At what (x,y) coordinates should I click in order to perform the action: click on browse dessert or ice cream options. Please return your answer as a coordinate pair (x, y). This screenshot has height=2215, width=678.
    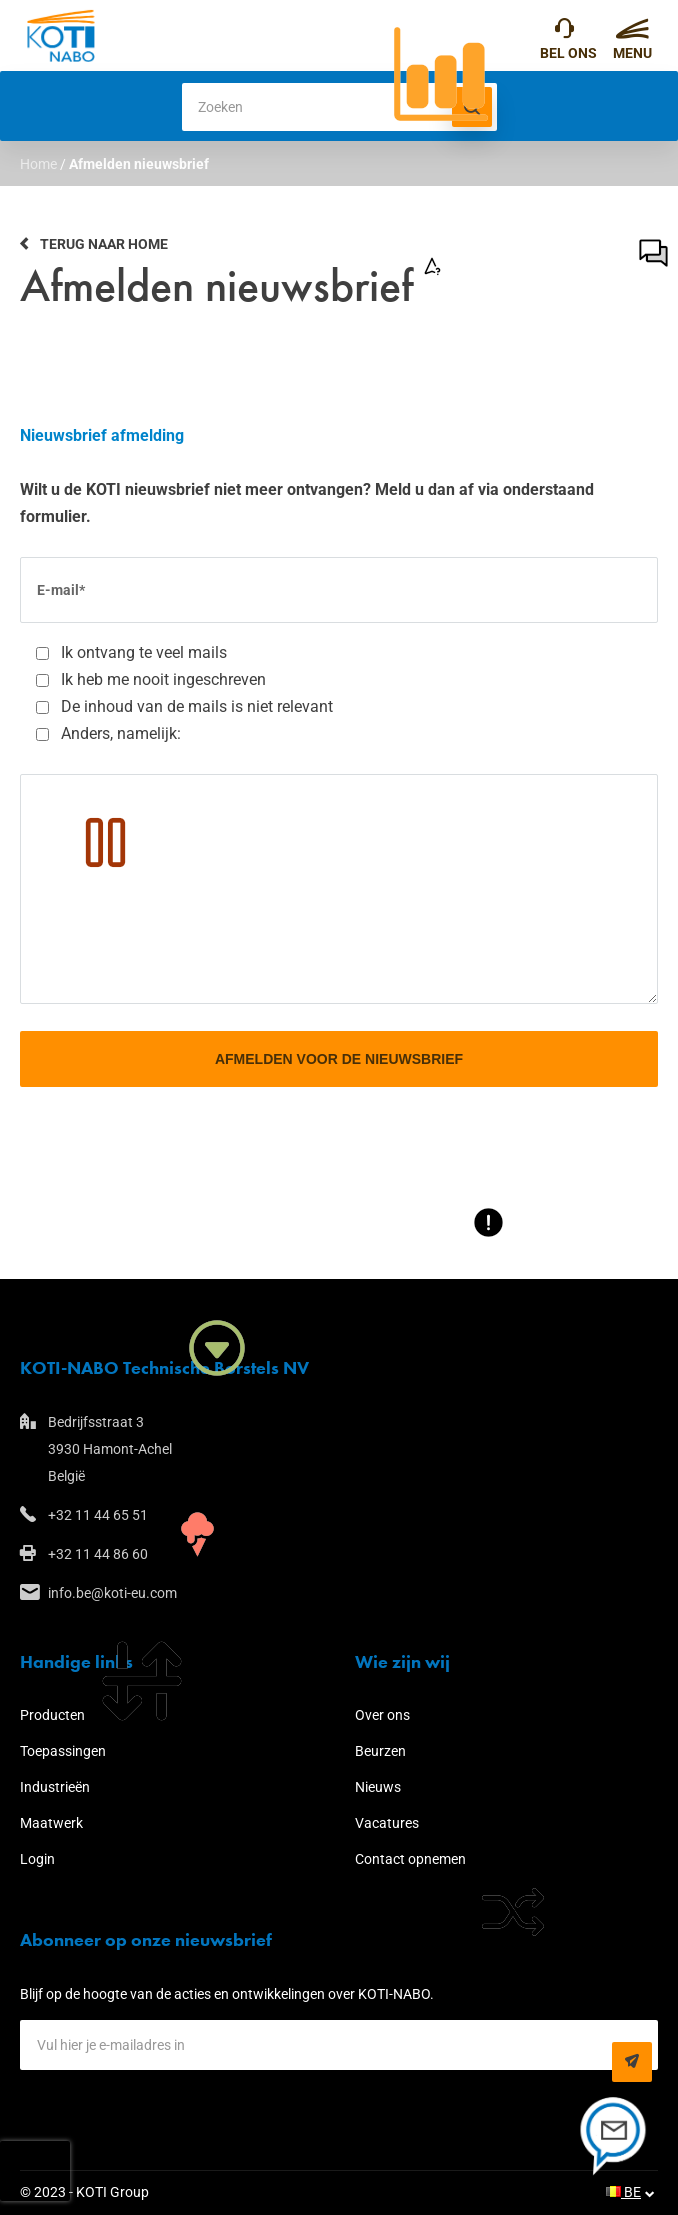
    Looking at the image, I should click on (197, 1534).